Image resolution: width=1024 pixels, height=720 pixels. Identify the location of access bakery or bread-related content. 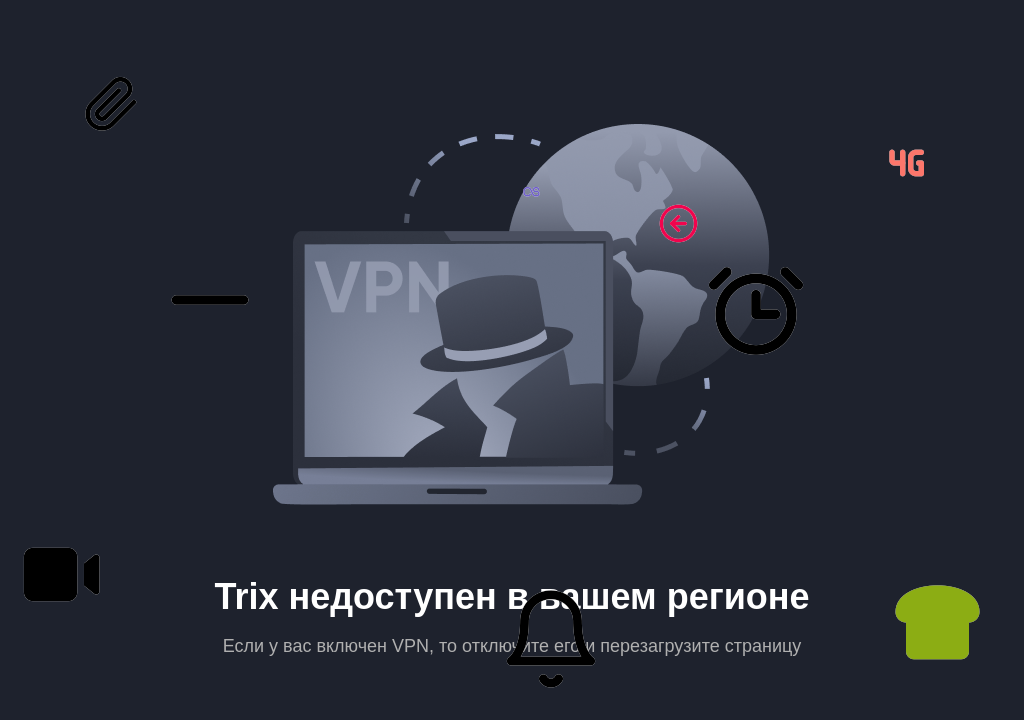
(937, 622).